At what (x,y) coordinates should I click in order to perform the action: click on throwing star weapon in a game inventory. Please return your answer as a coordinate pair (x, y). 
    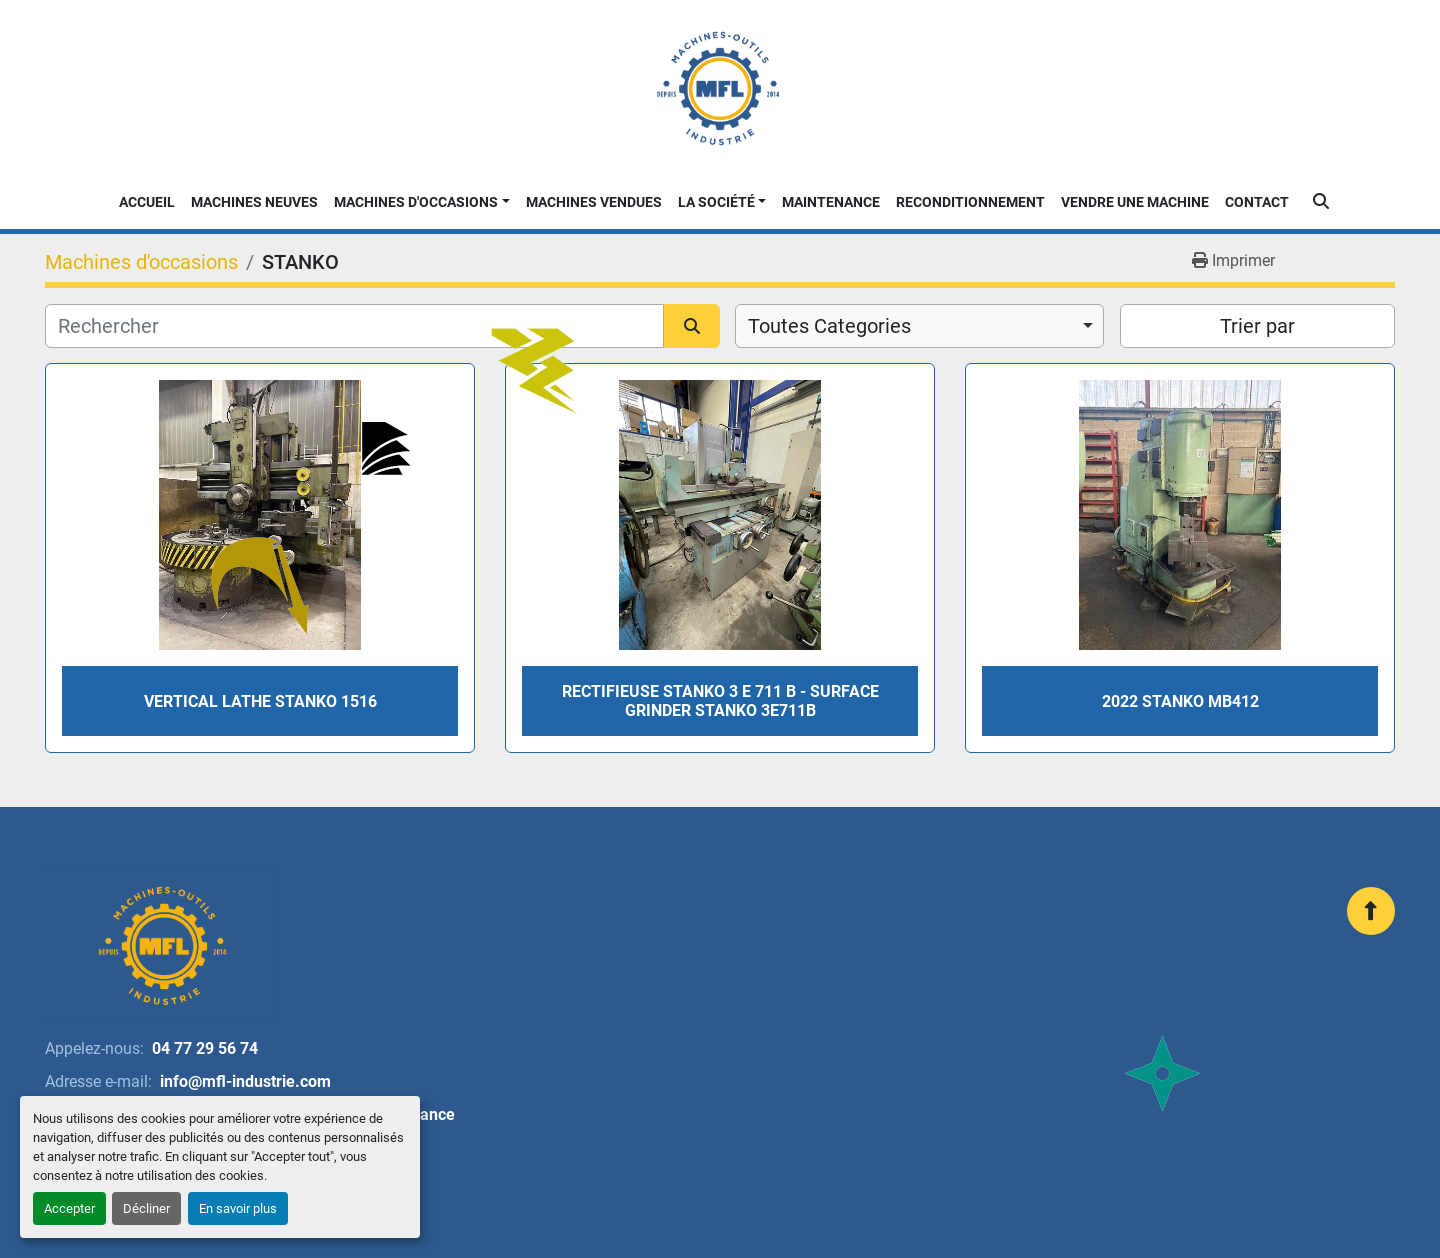
    Looking at the image, I should click on (1162, 1073).